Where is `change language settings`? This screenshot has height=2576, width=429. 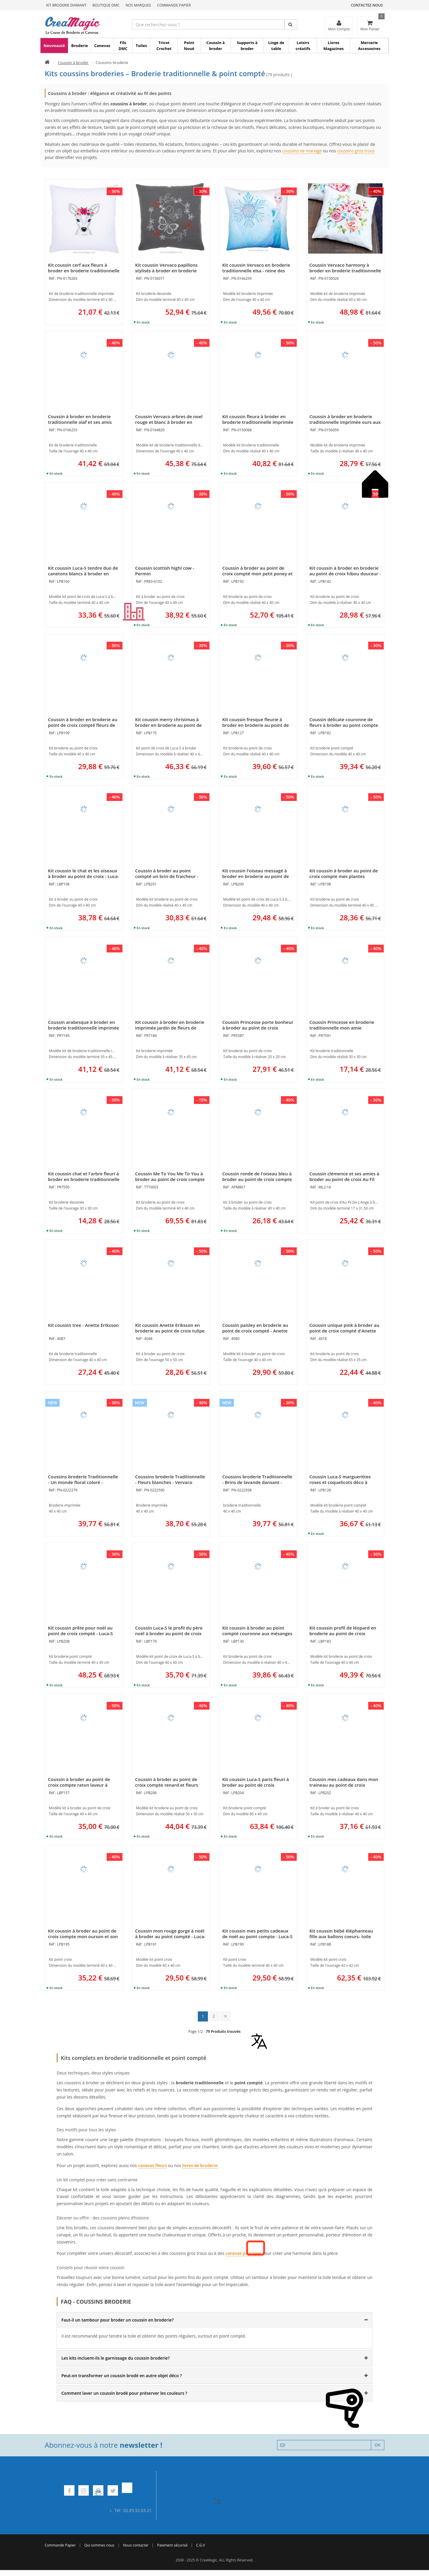
change language settings is located at coordinates (259, 2041).